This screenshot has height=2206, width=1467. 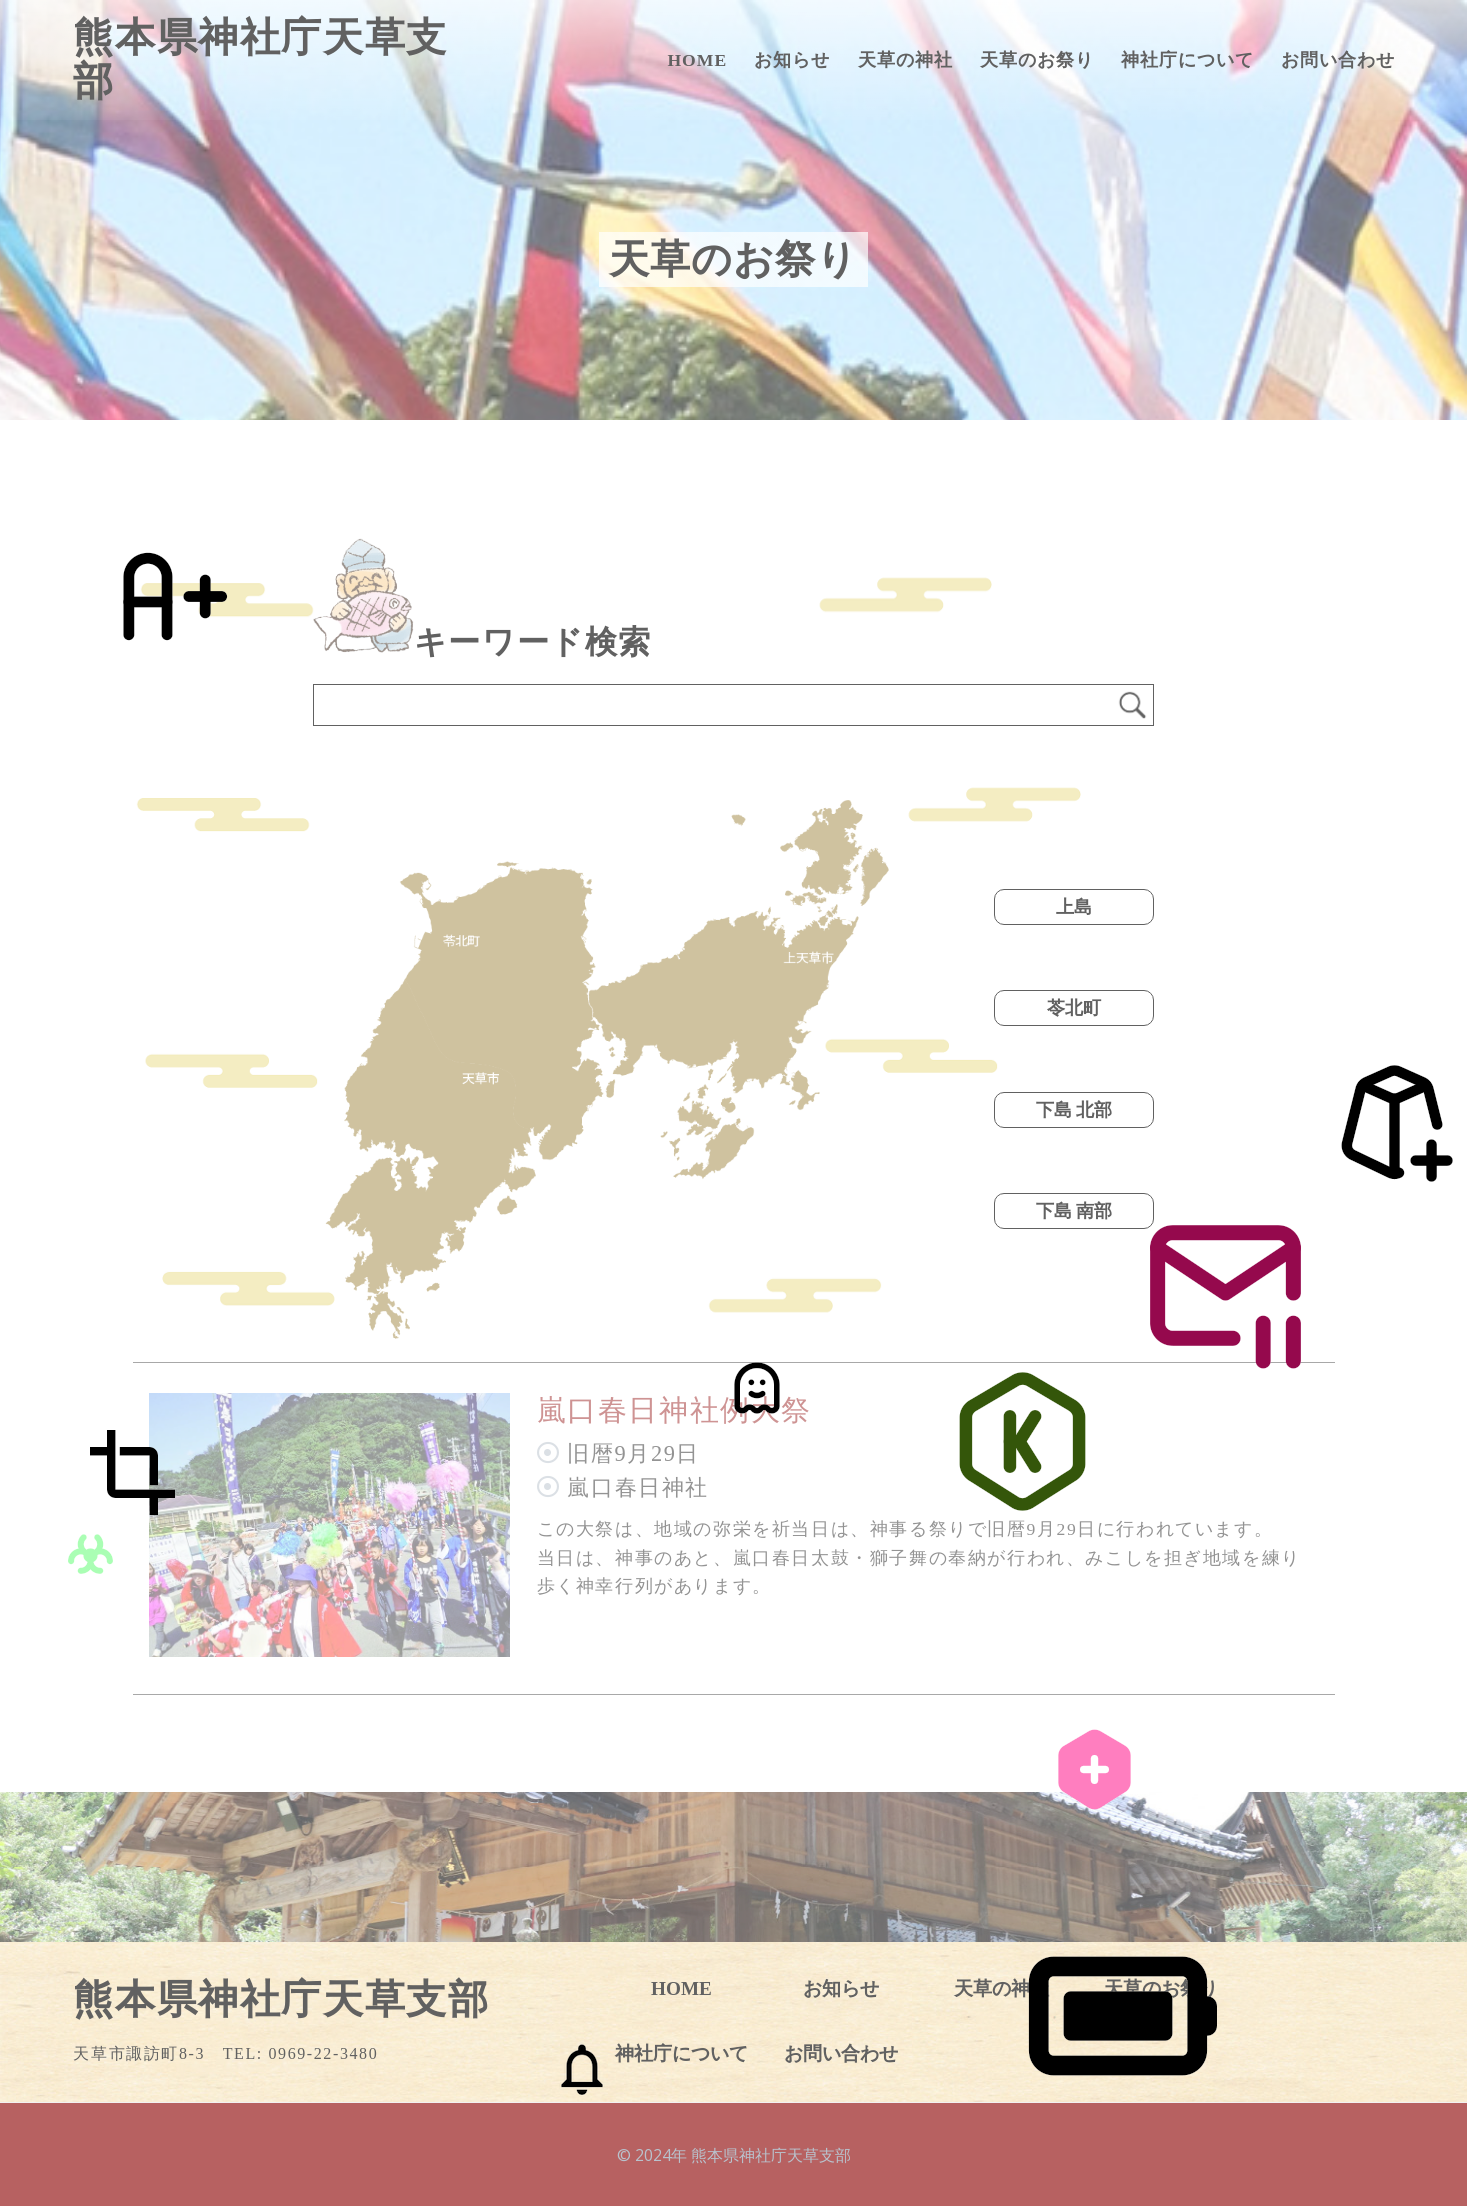 I want to click on indicates a keyboard shortcut or hotkey, so click(x=1022, y=1441).